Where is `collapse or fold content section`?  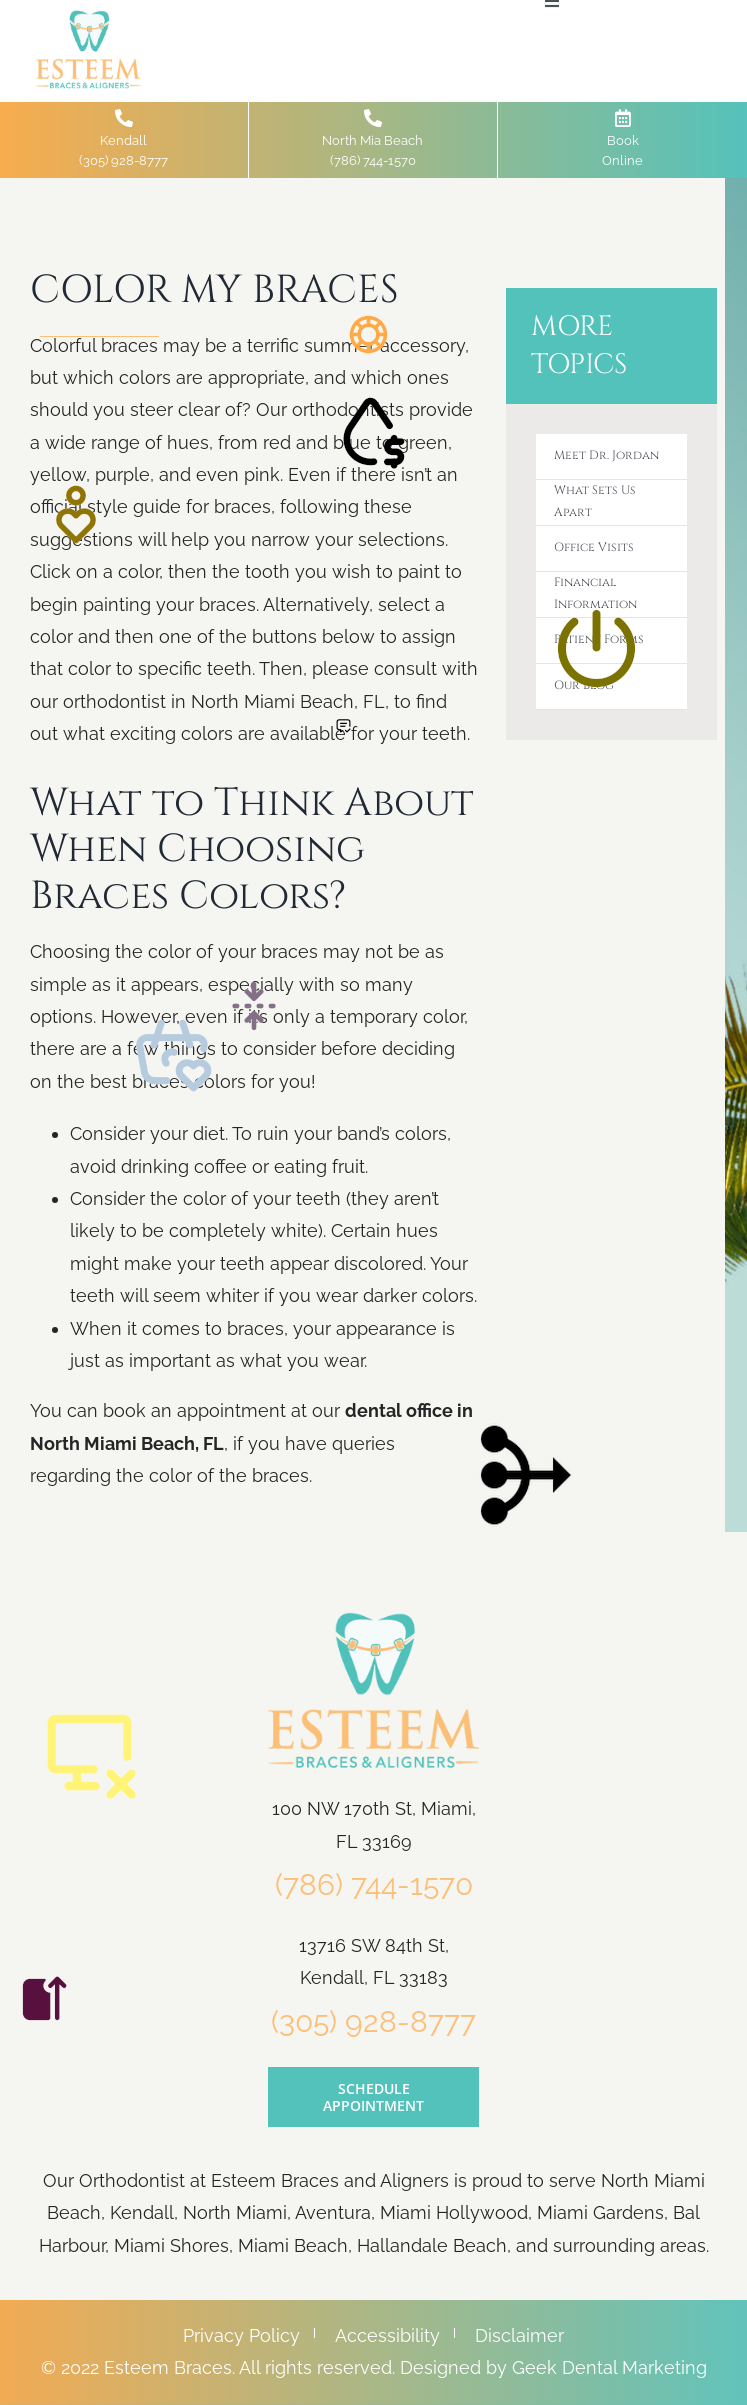
collapse or fold content section is located at coordinates (254, 1006).